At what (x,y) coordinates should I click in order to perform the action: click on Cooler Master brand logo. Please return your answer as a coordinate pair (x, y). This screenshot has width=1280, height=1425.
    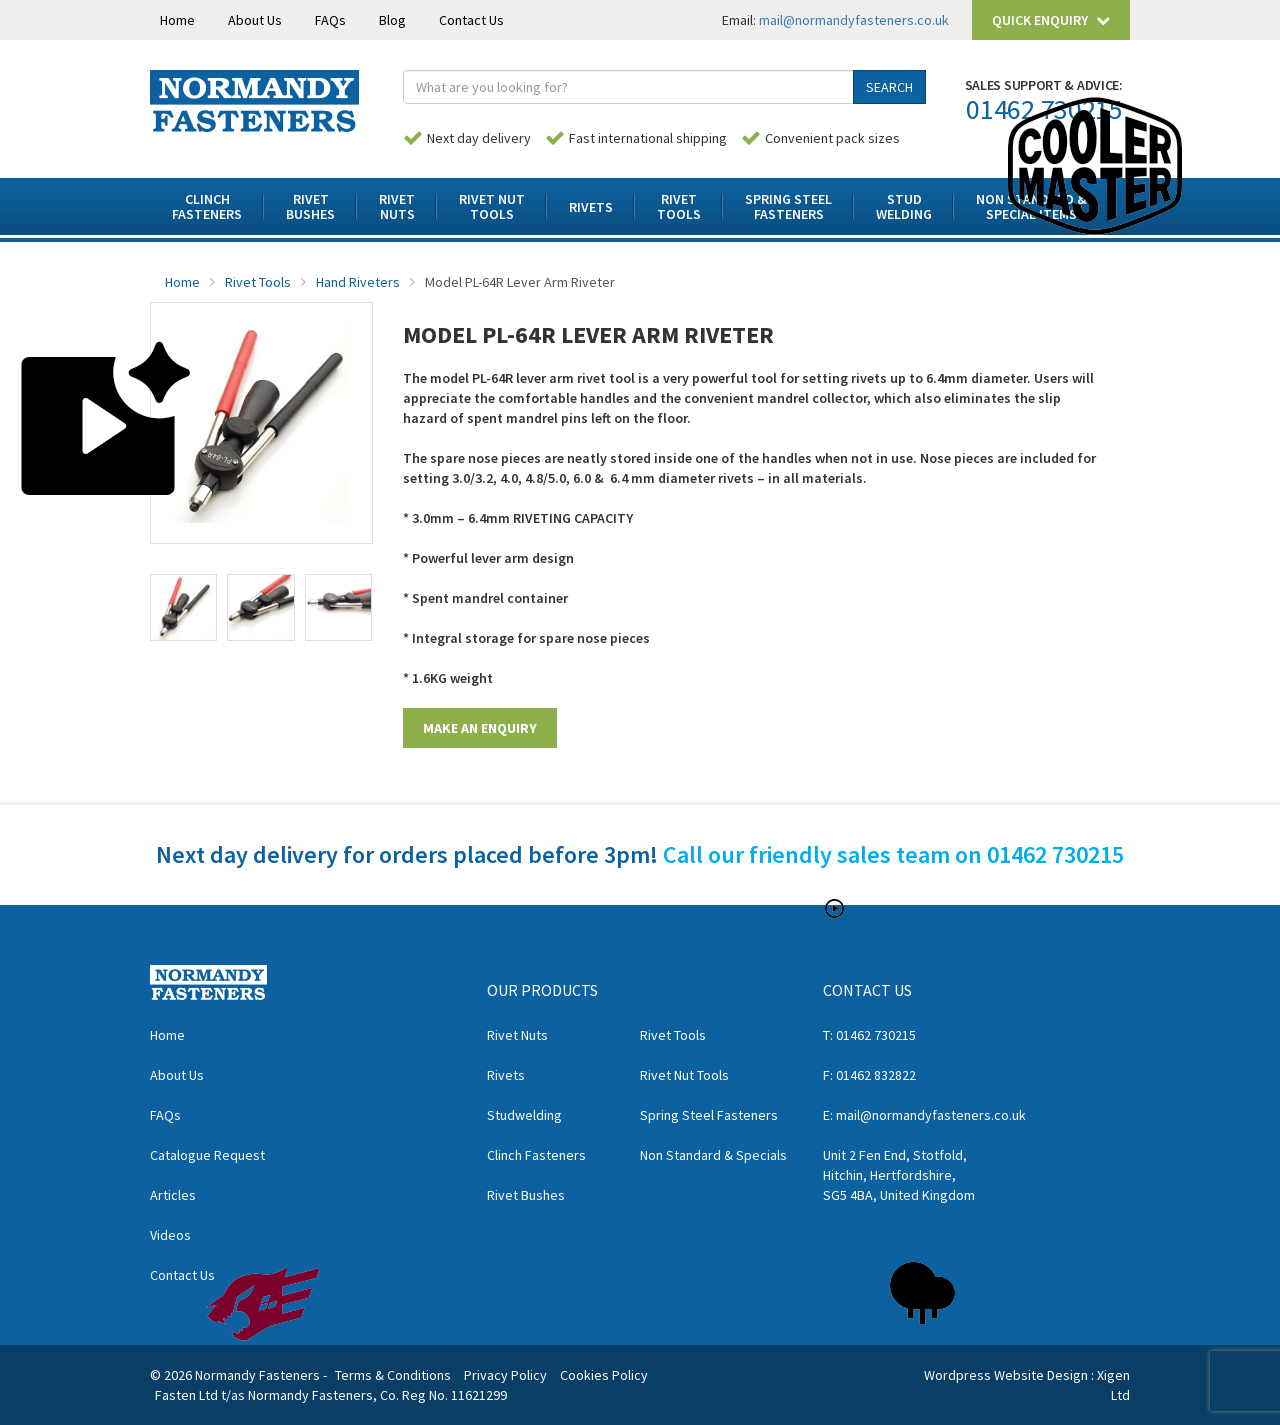
    Looking at the image, I should click on (1095, 166).